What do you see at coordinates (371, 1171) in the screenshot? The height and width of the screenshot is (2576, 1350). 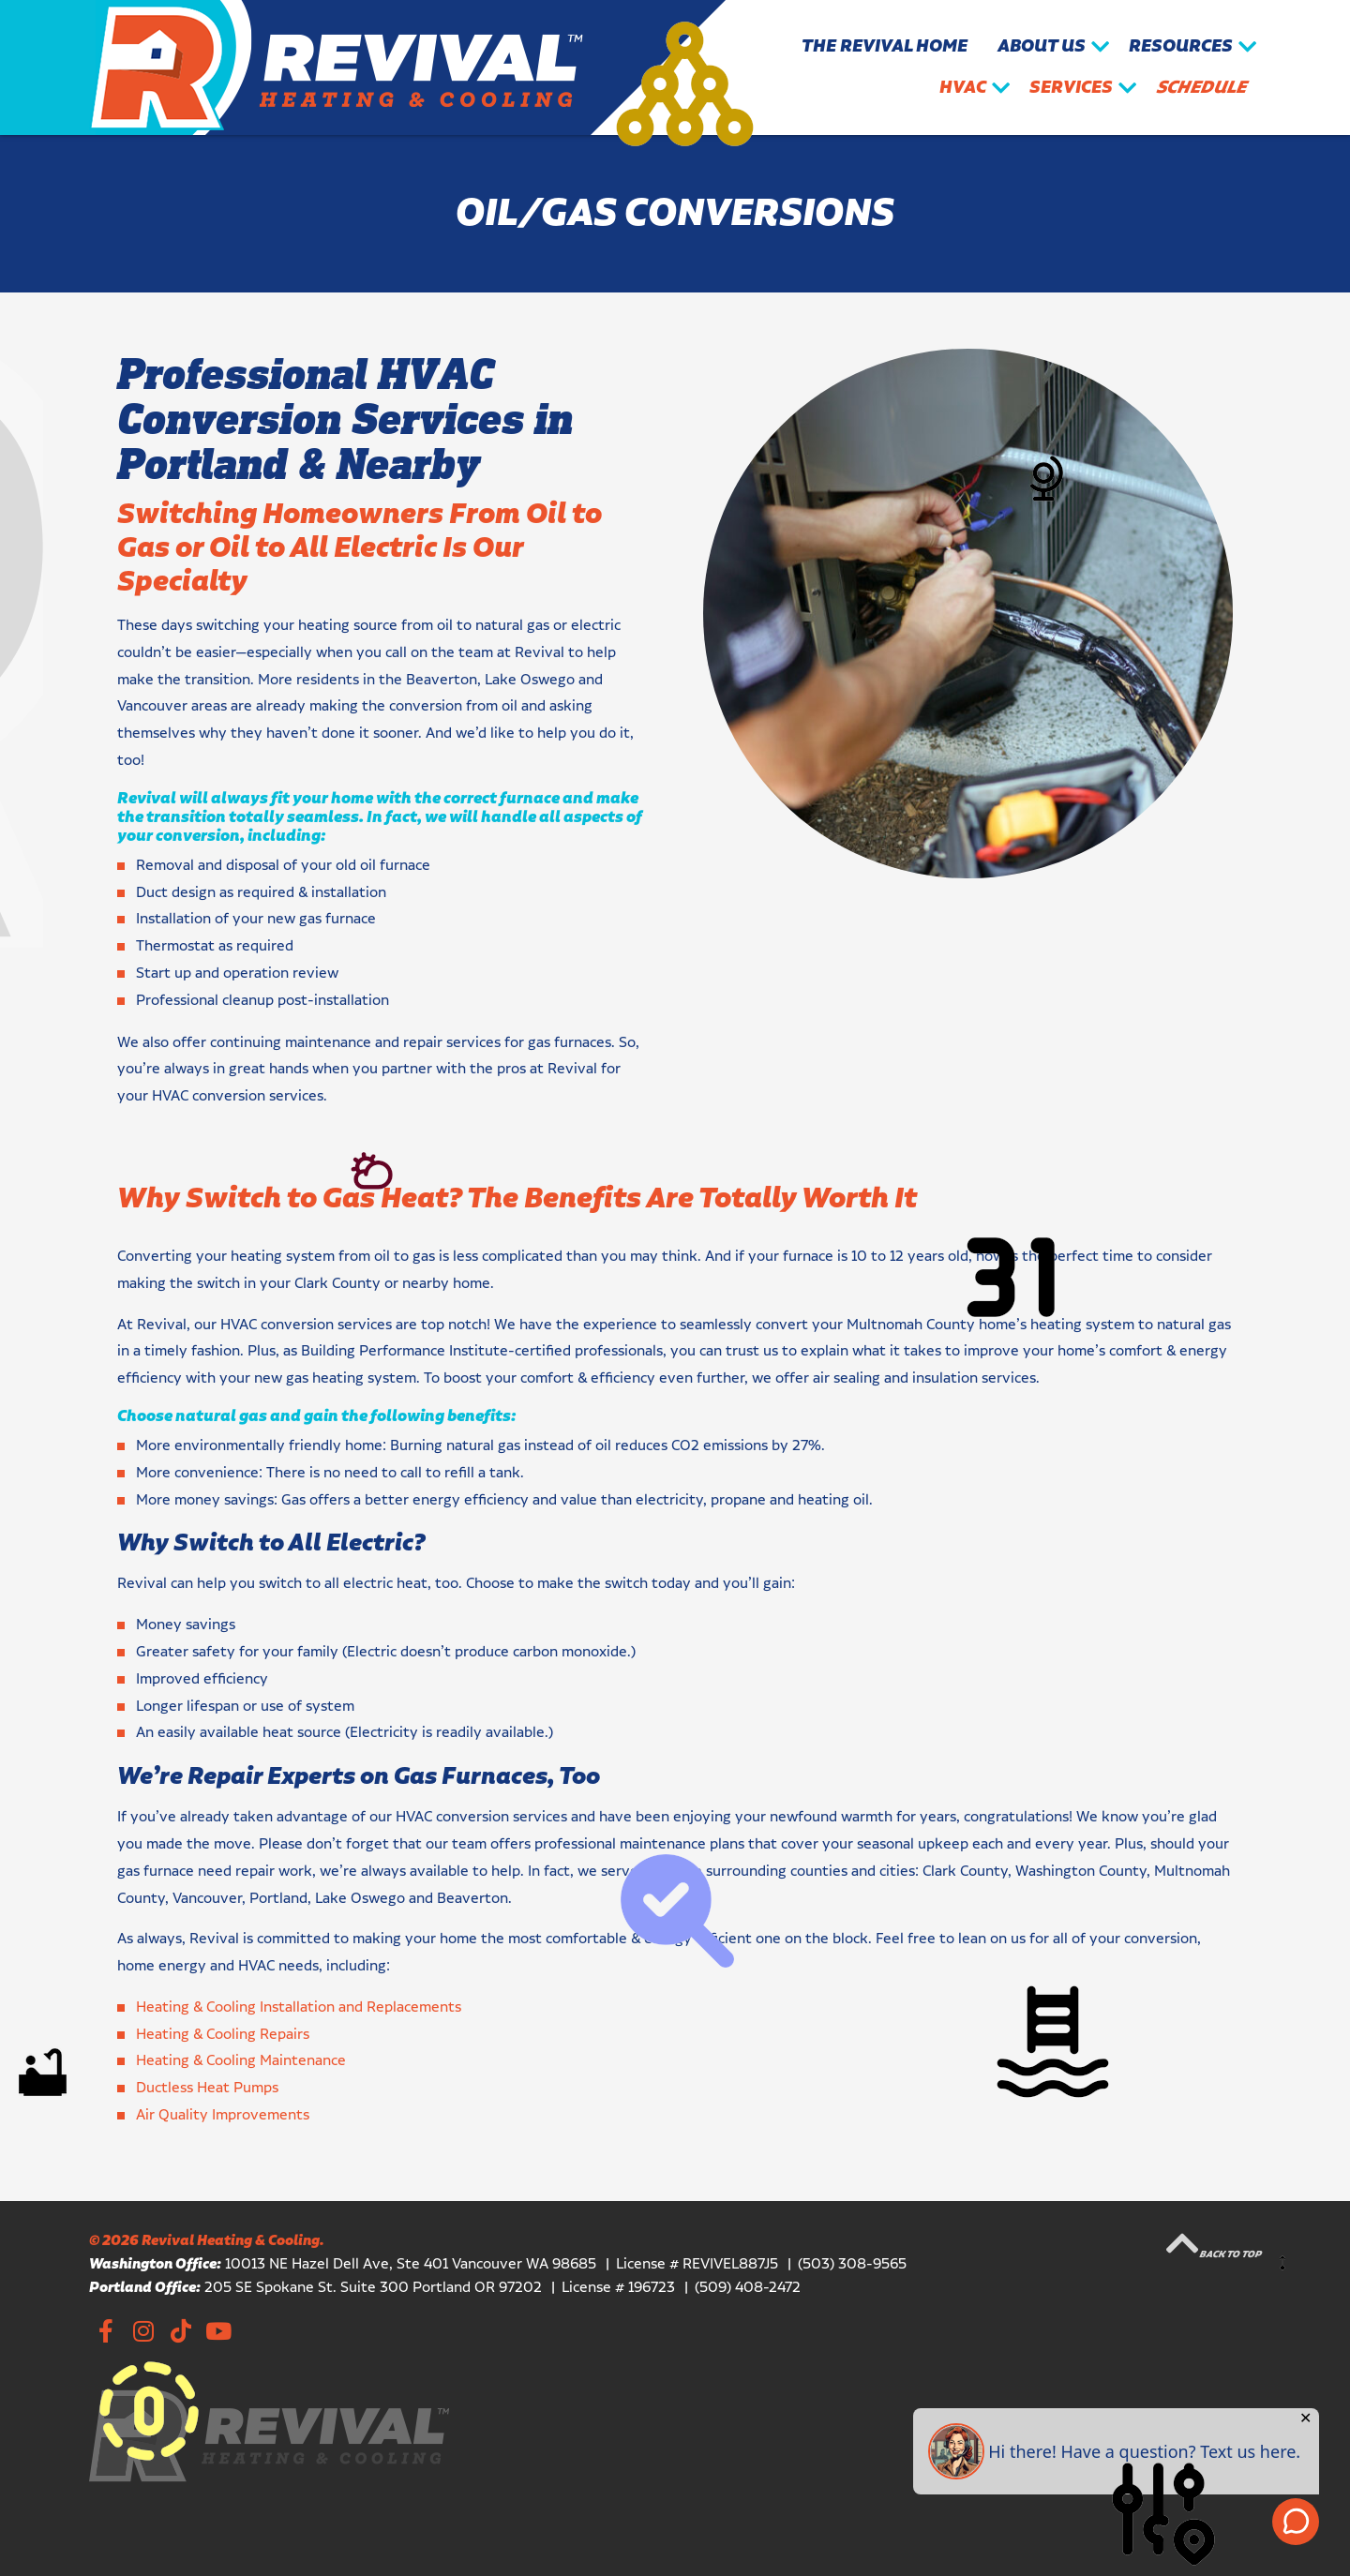 I see `view current weather conditions` at bounding box center [371, 1171].